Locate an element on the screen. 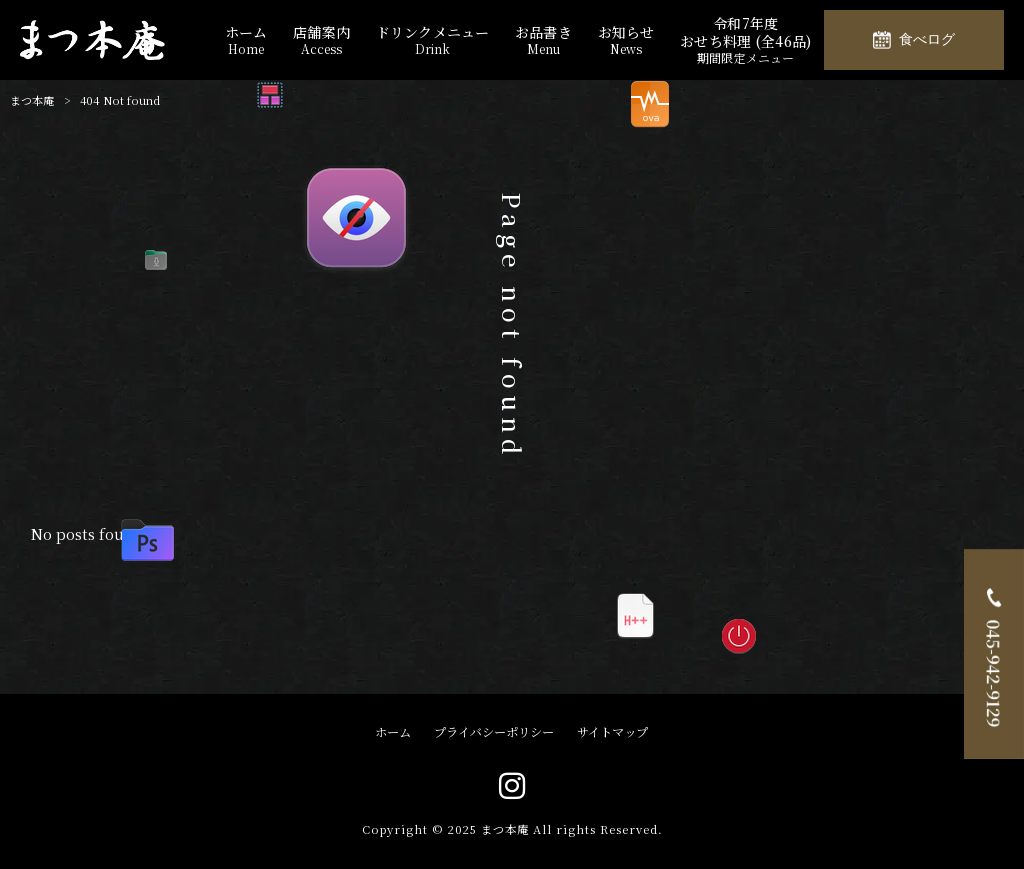 The image size is (1024, 869). shut down the system is located at coordinates (739, 636).